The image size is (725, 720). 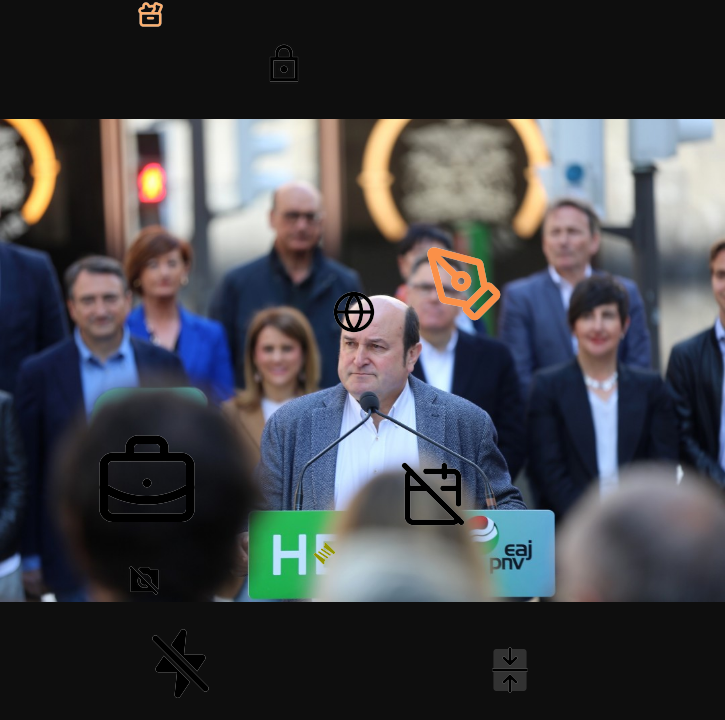 What do you see at coordinates (354, 312) in the screenshot?
I see `switch to global or international settings` at bounding box center [354, 312].